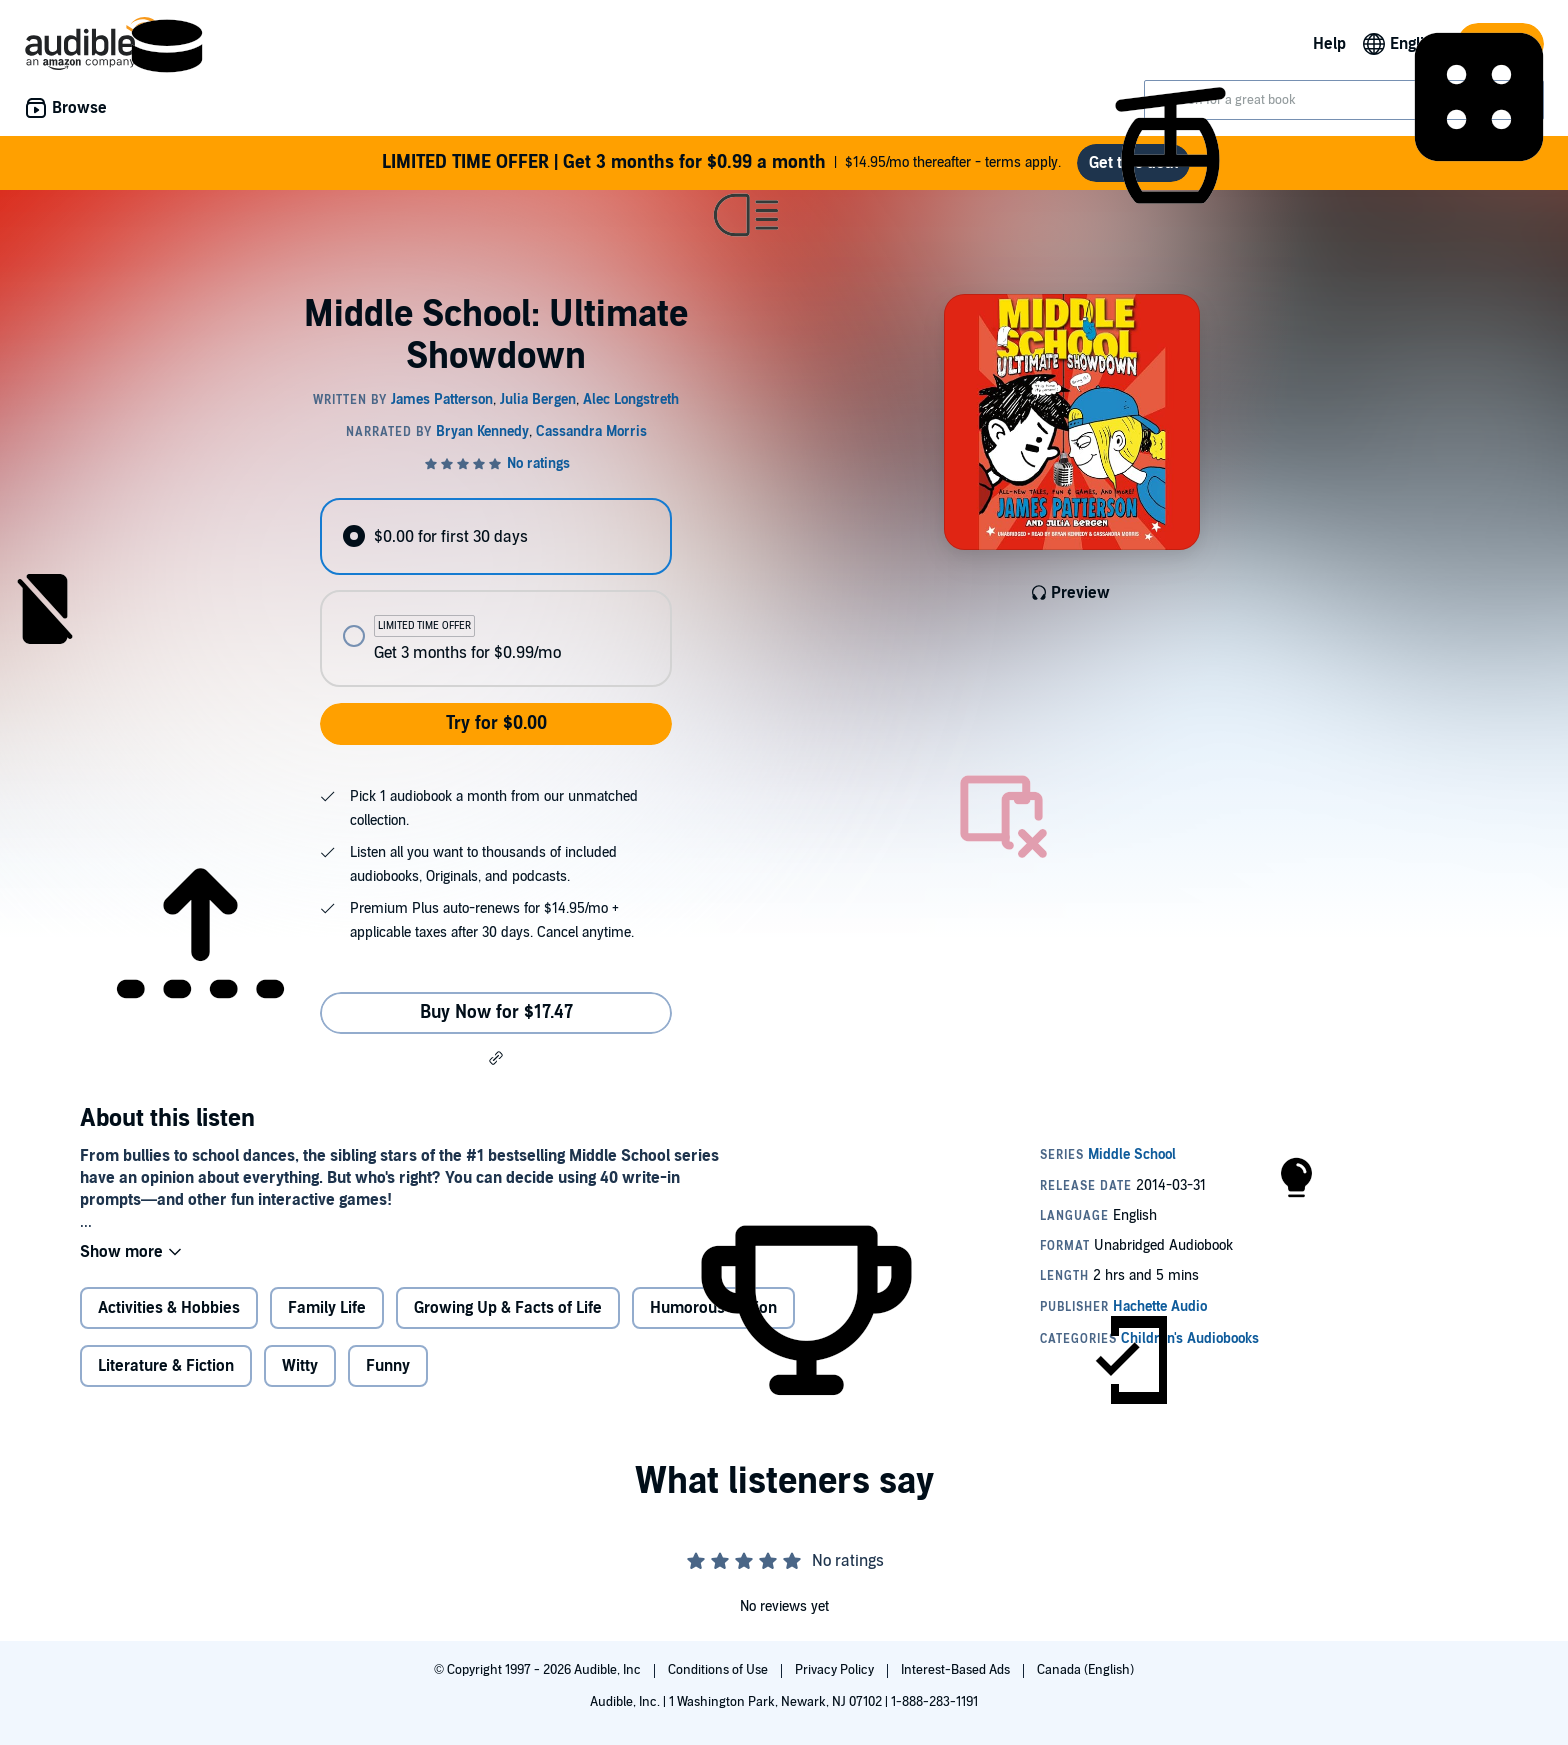  I want to click on mobile device disabled or unavailable, so click(45, 609).